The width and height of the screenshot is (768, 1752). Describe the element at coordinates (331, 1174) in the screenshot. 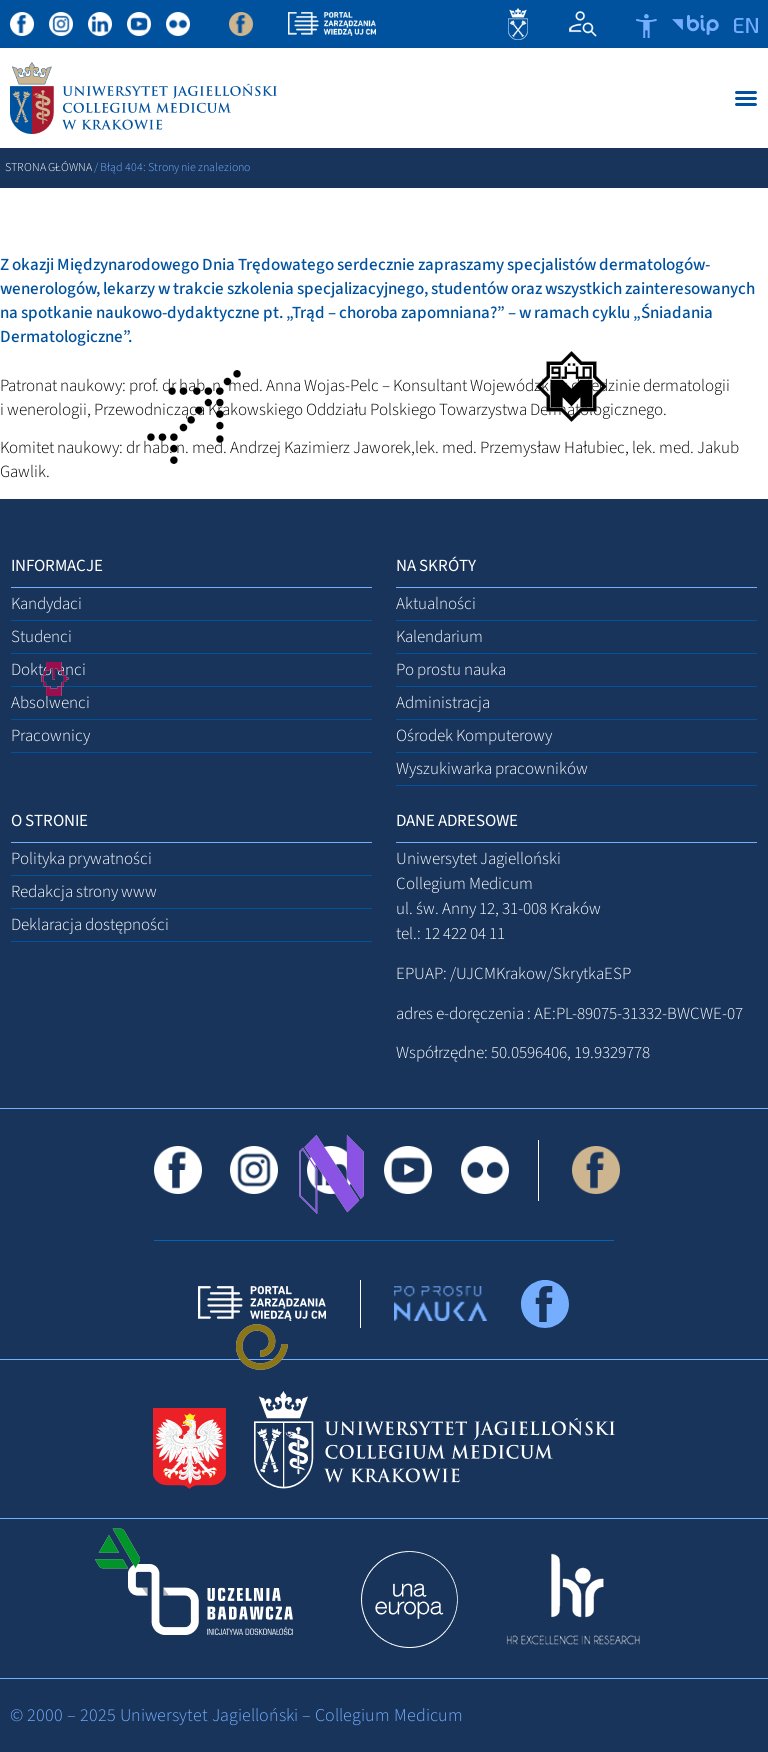

I see `open neovim text editor` at that location.